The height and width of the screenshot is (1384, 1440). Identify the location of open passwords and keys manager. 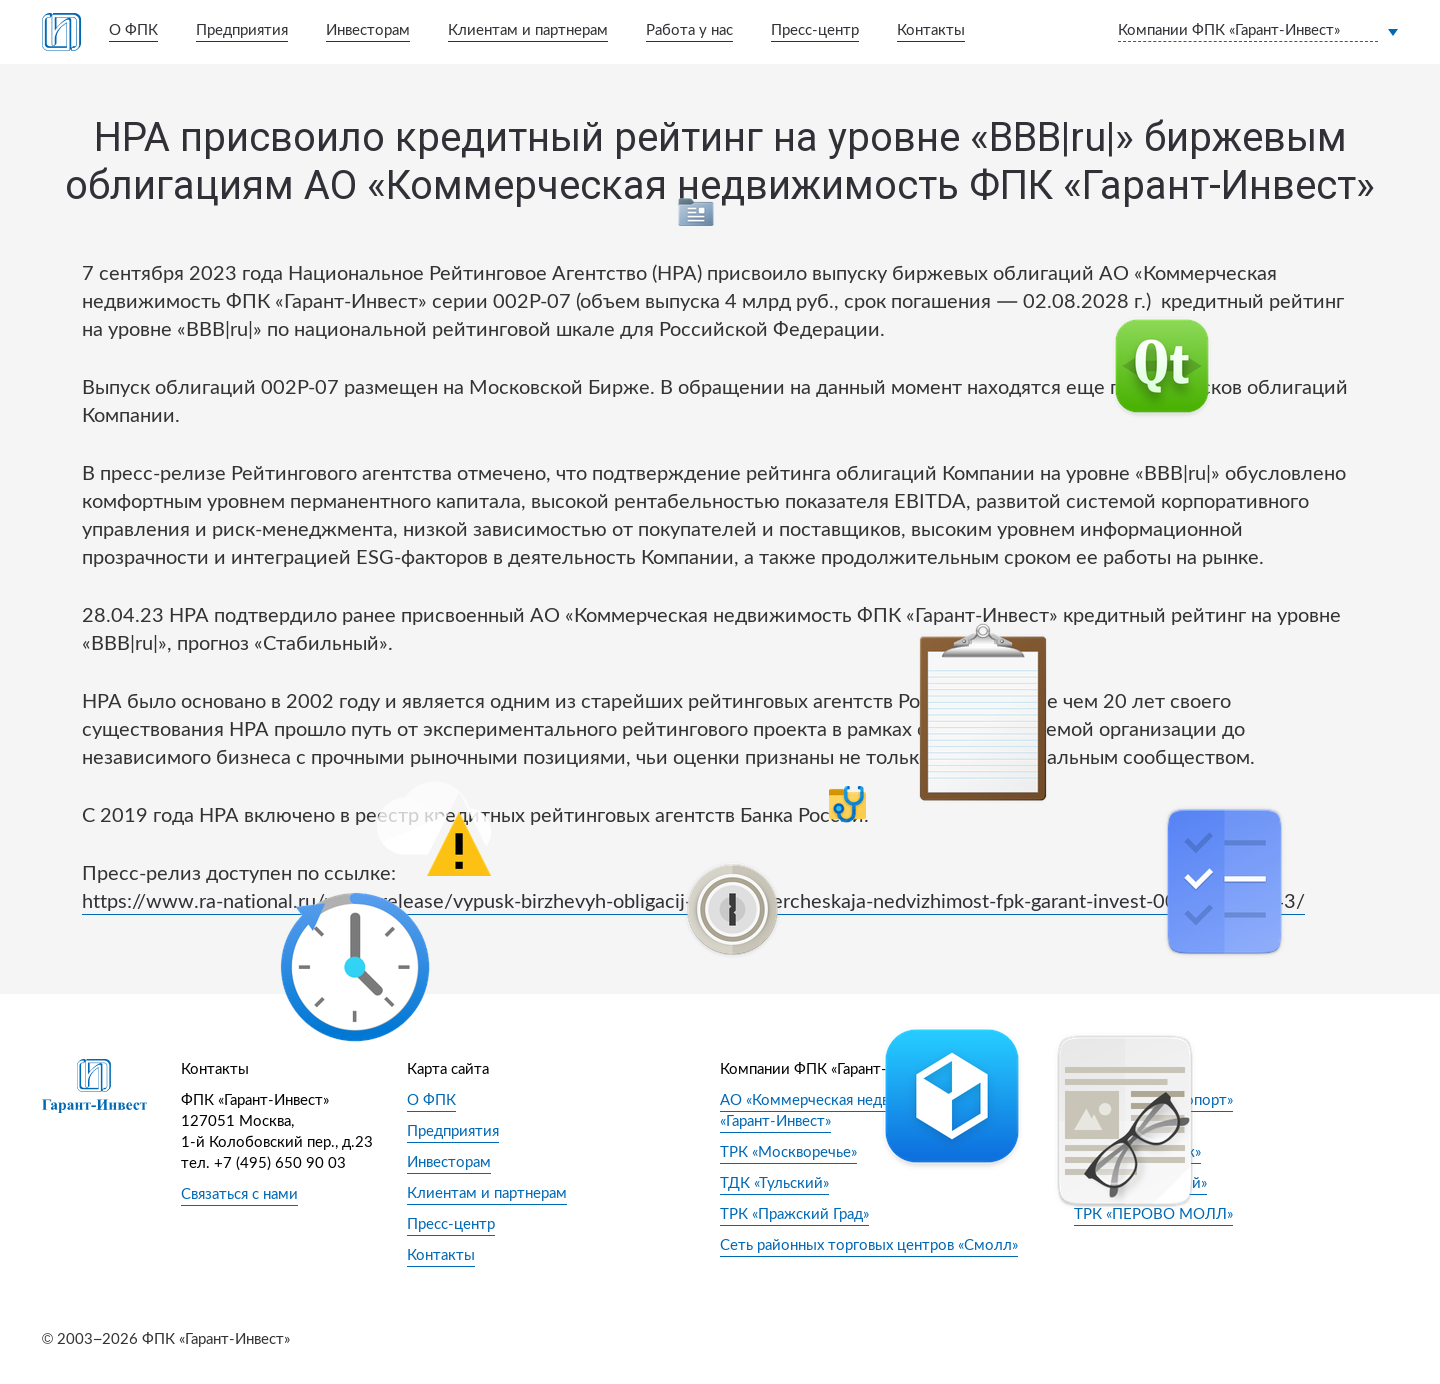
(732, 909).